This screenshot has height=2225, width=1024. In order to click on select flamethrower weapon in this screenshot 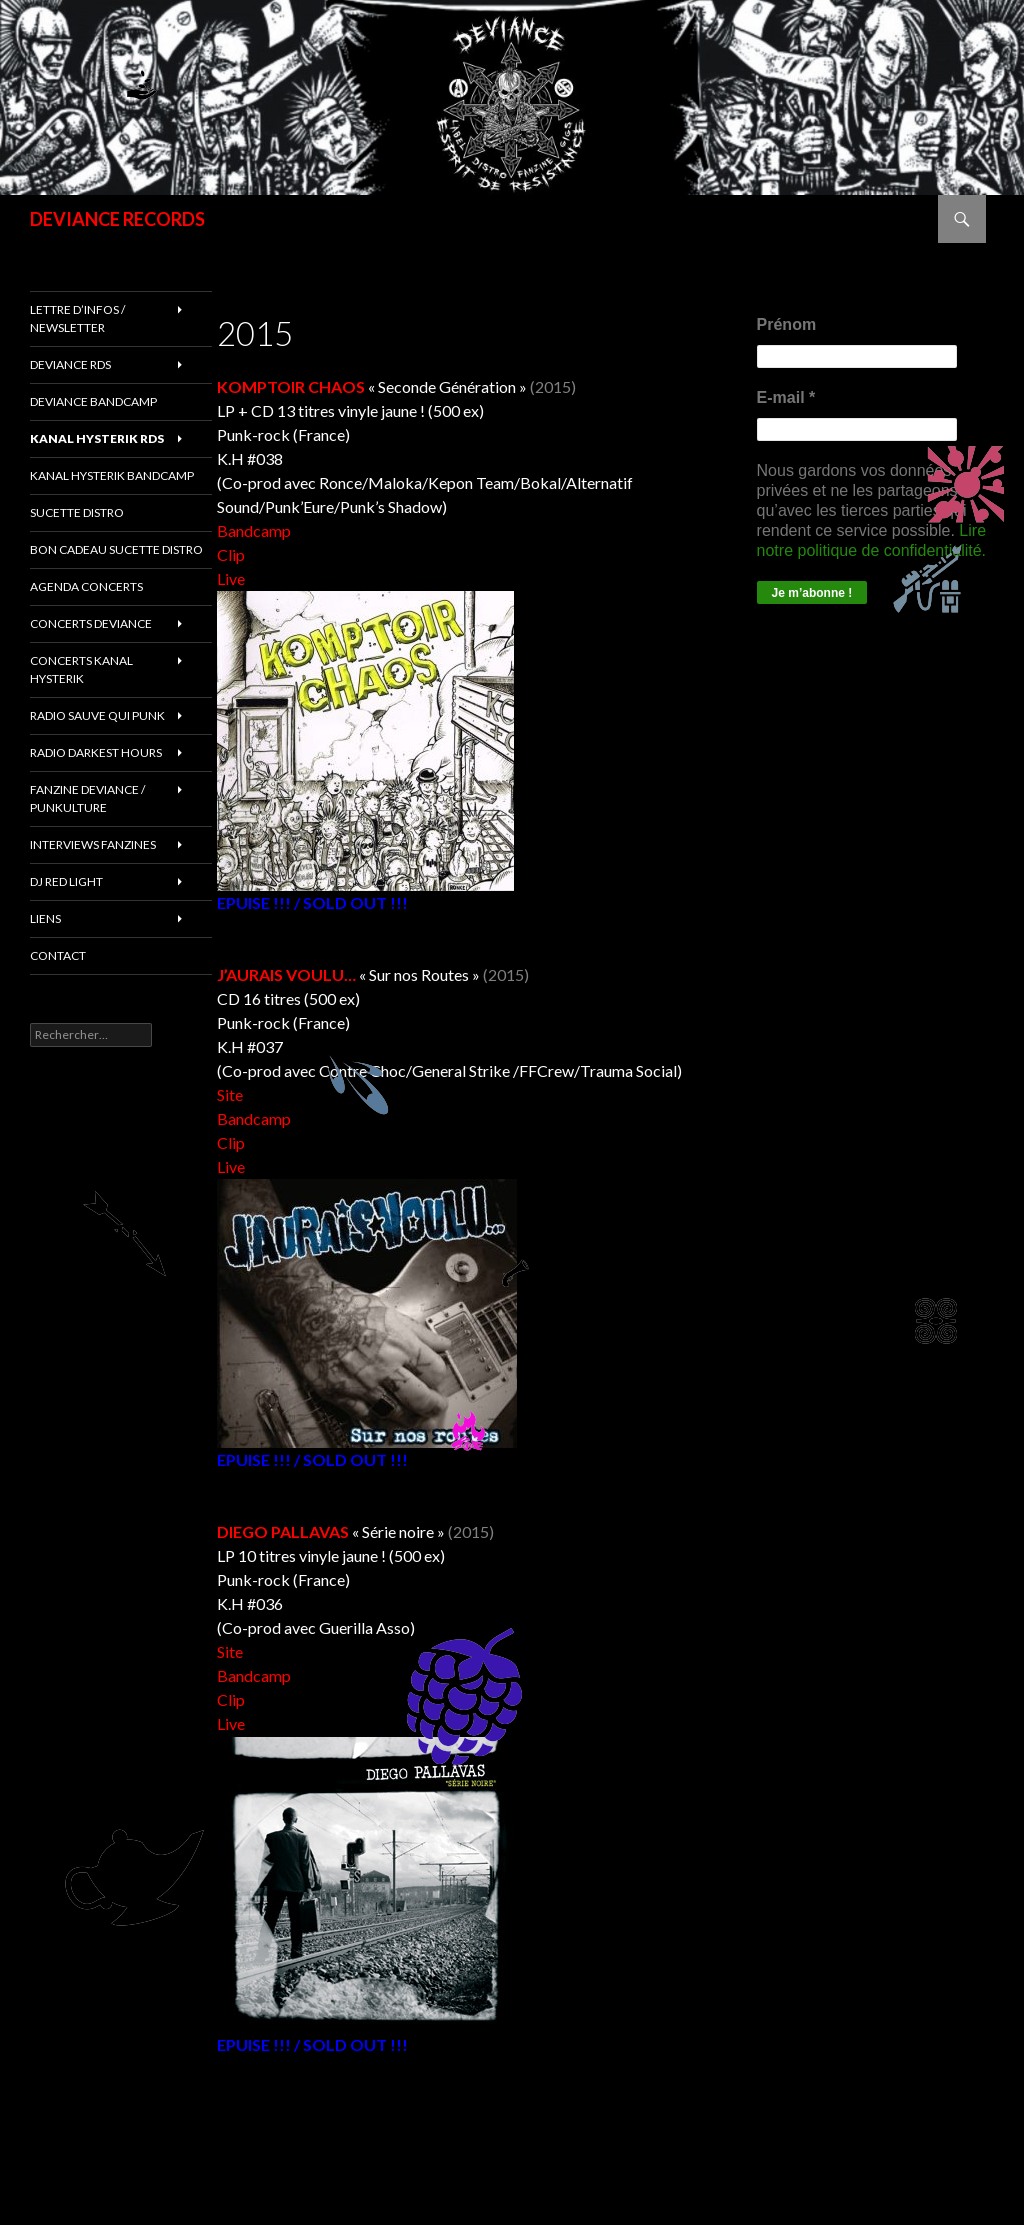, I will do `click(927, 578)`.